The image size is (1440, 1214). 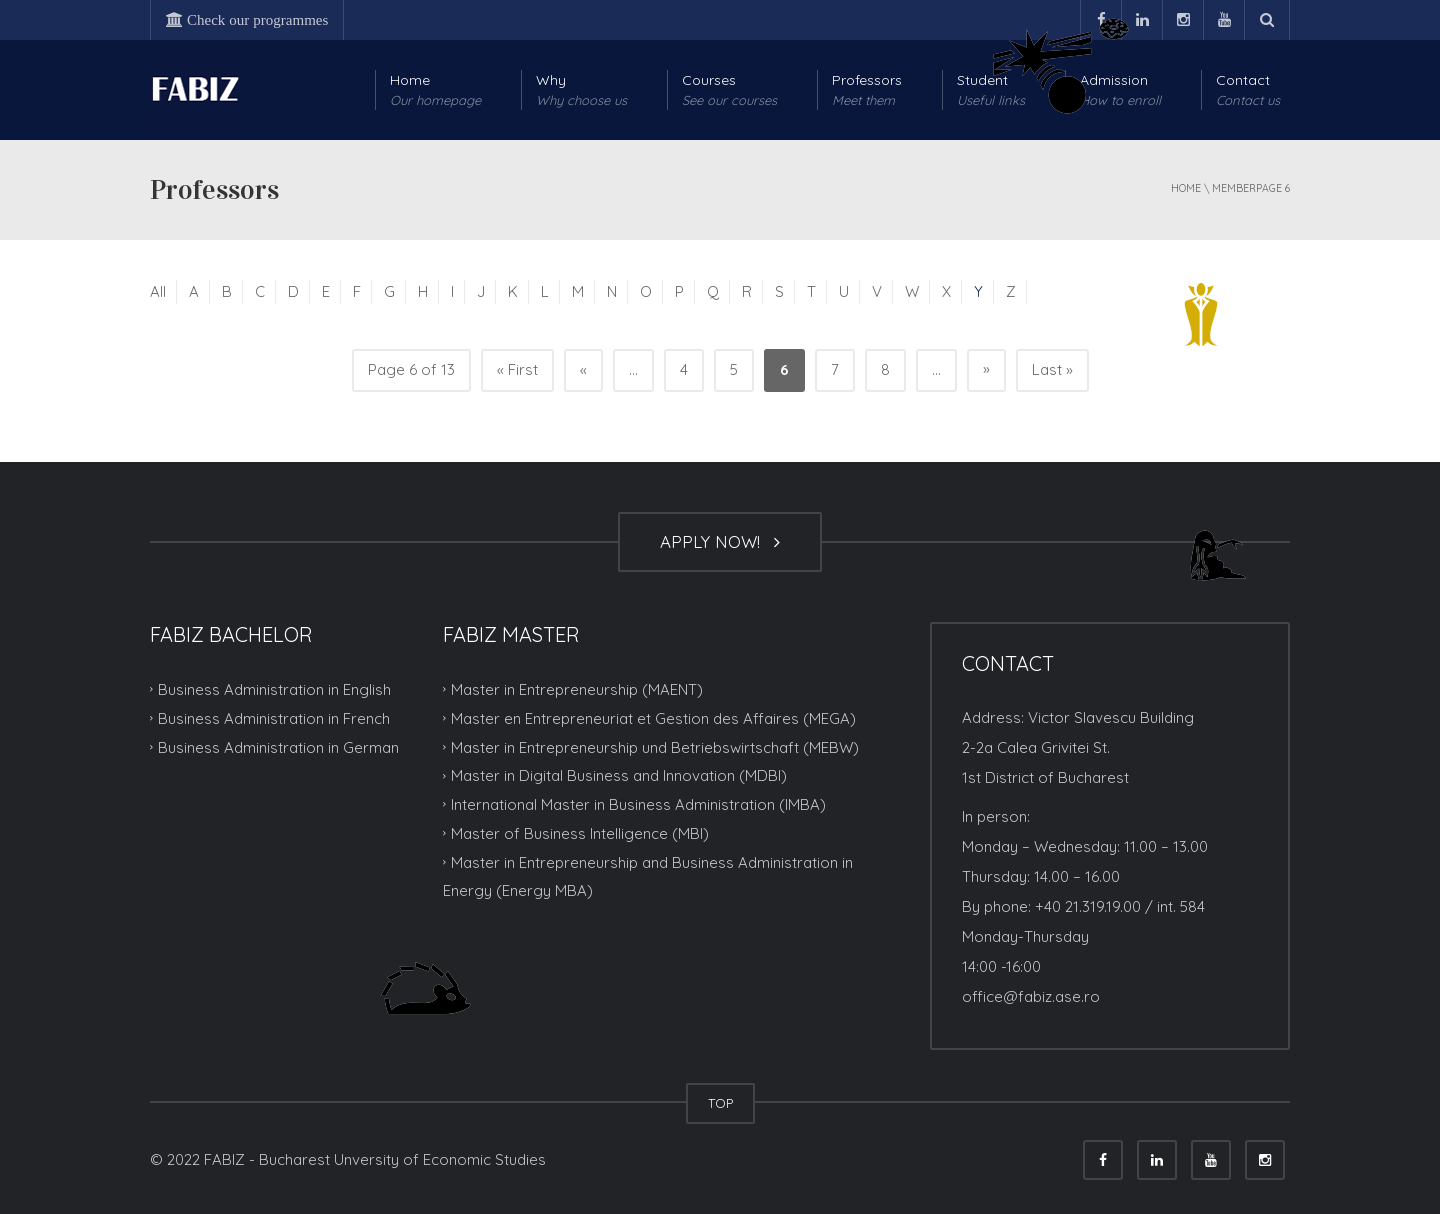 What do you see at coordinates (1114, 29) in the screenshot?
I see `access food or bakery category` at bounding box center [1114, 29].